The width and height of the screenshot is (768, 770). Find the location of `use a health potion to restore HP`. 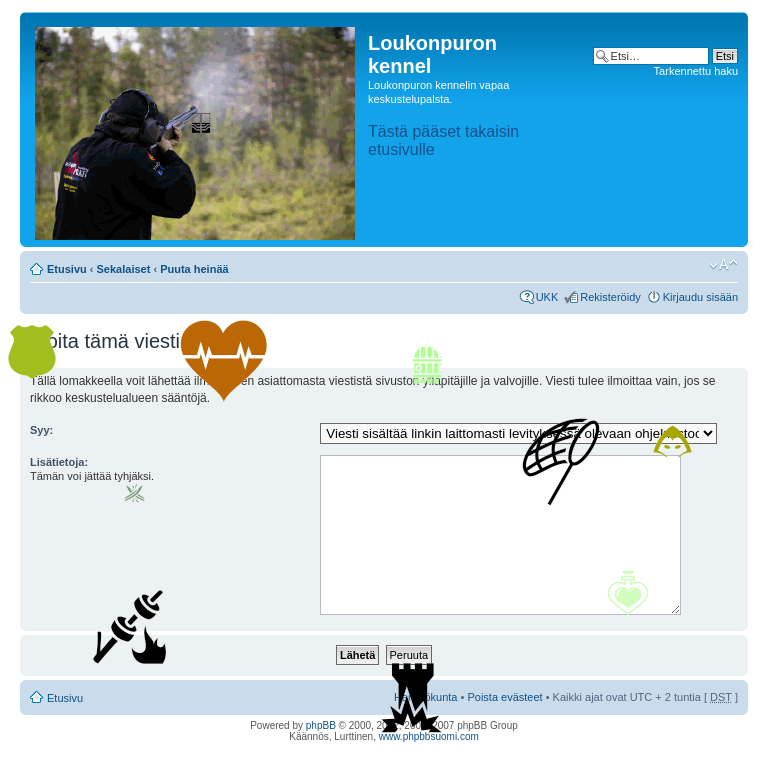

use a health potion to restore HP is located at coordinates (628, 593).